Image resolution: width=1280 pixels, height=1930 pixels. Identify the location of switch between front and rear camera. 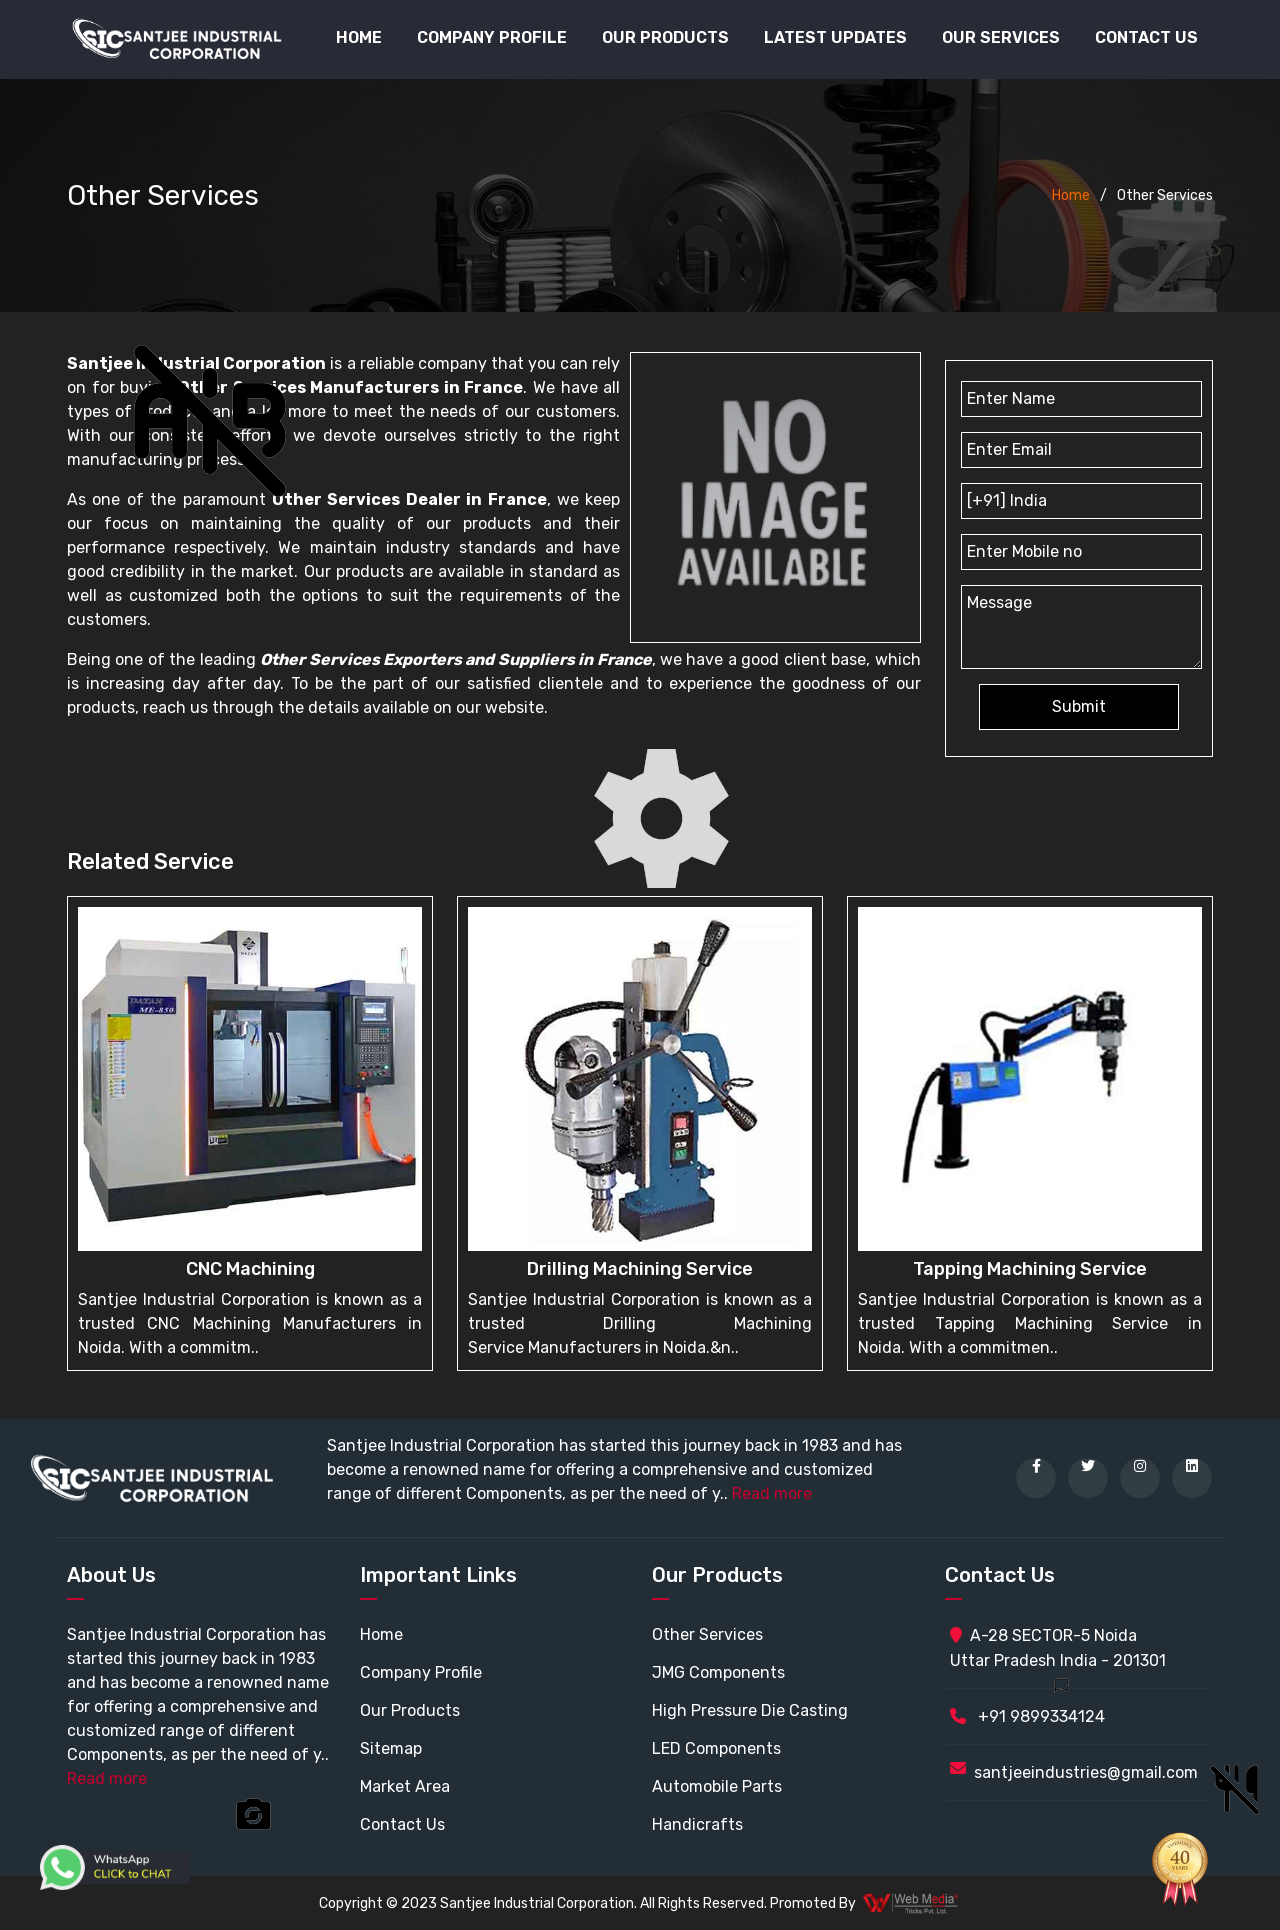
(253, 1815).